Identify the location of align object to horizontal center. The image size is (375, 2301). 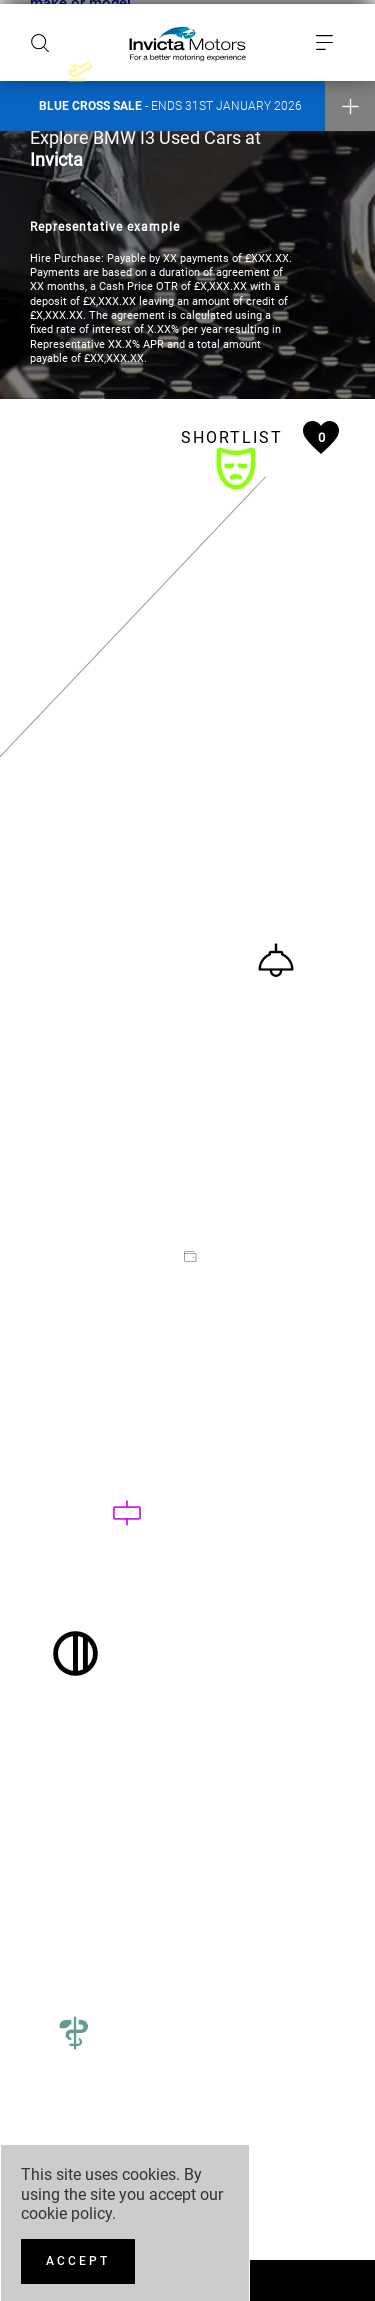
(127, 1513).